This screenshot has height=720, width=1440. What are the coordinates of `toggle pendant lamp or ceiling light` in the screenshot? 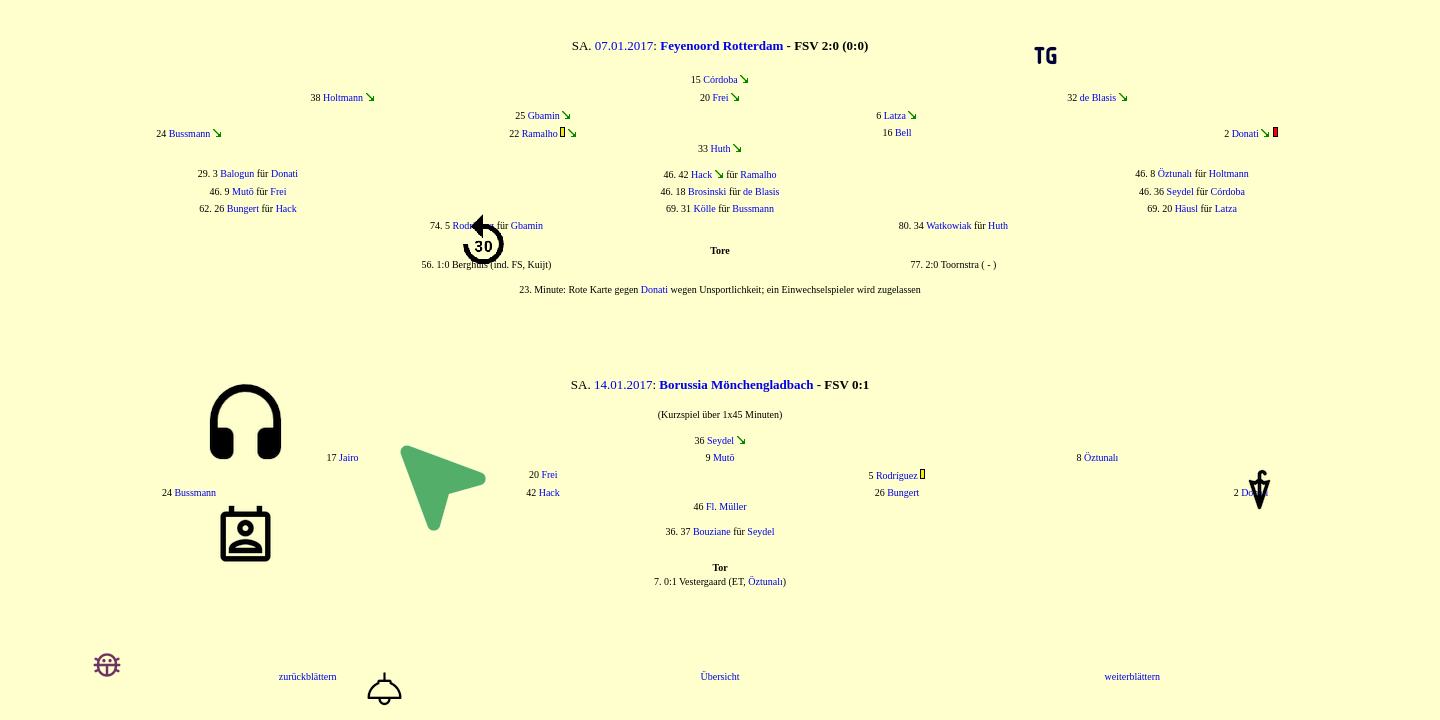 It's located at (384, 690).